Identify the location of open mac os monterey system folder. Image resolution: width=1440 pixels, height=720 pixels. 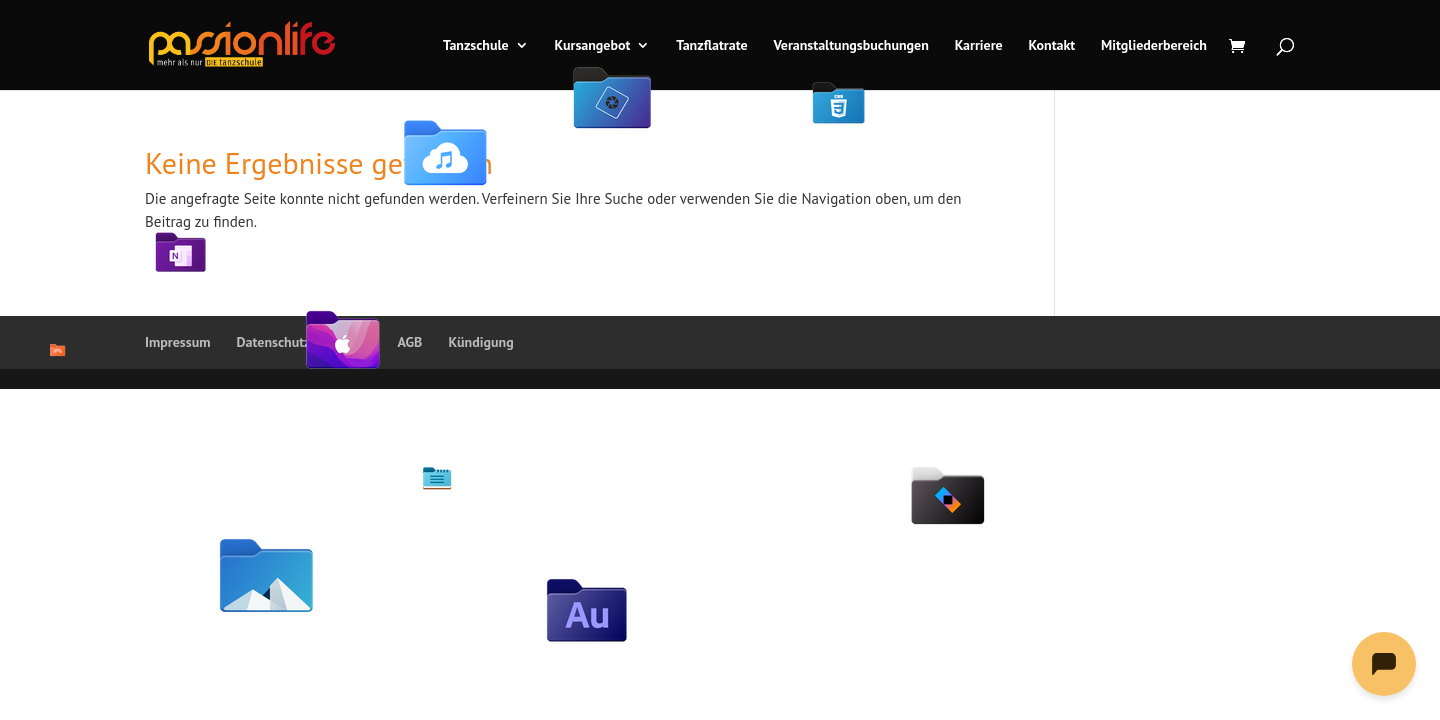
(342, 341).